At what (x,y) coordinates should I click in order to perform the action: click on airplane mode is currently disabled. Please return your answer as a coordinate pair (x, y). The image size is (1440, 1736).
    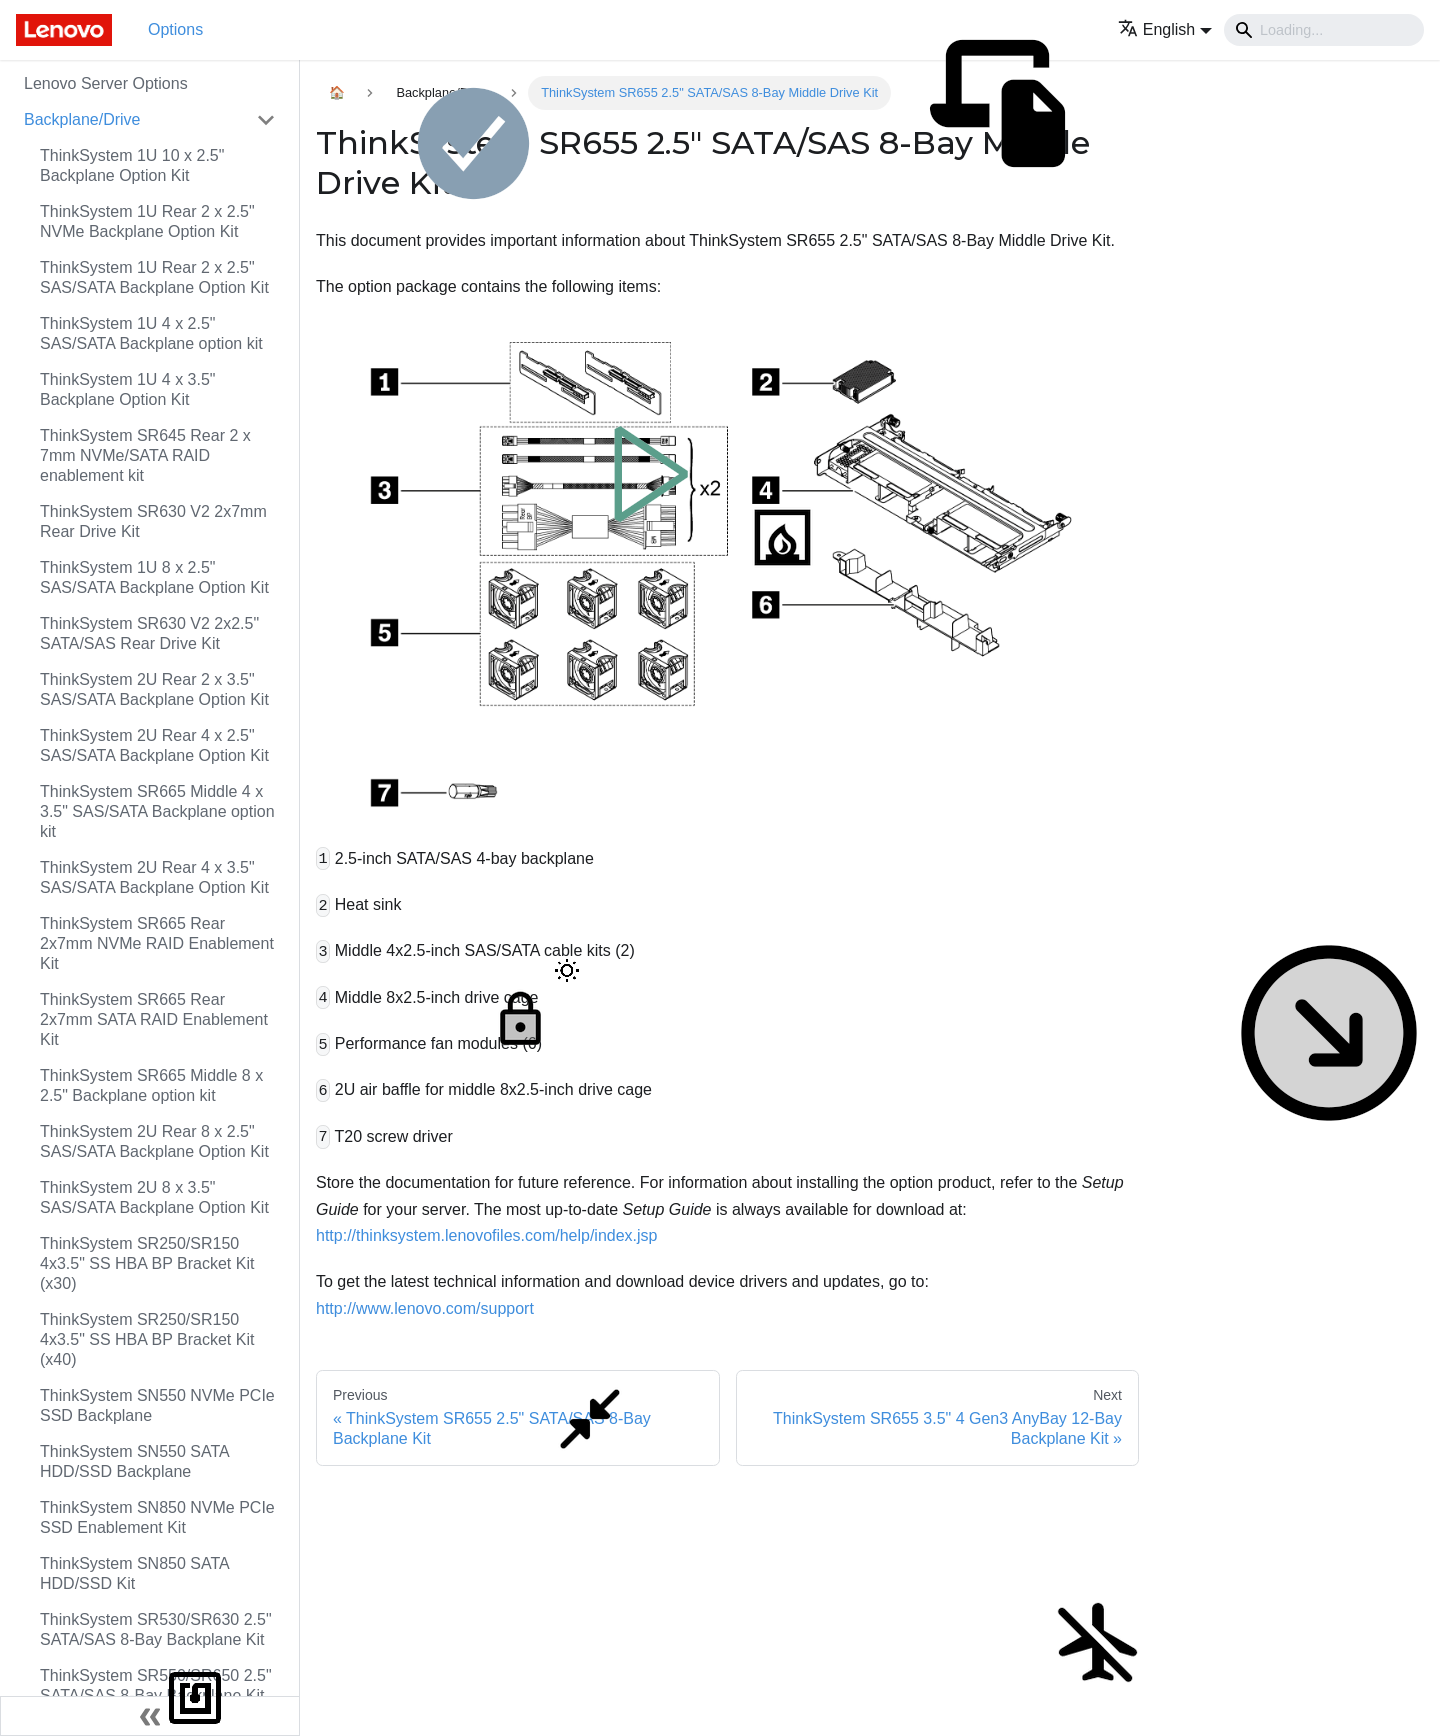
    Looking at the image, I should click on (1098, 1642).